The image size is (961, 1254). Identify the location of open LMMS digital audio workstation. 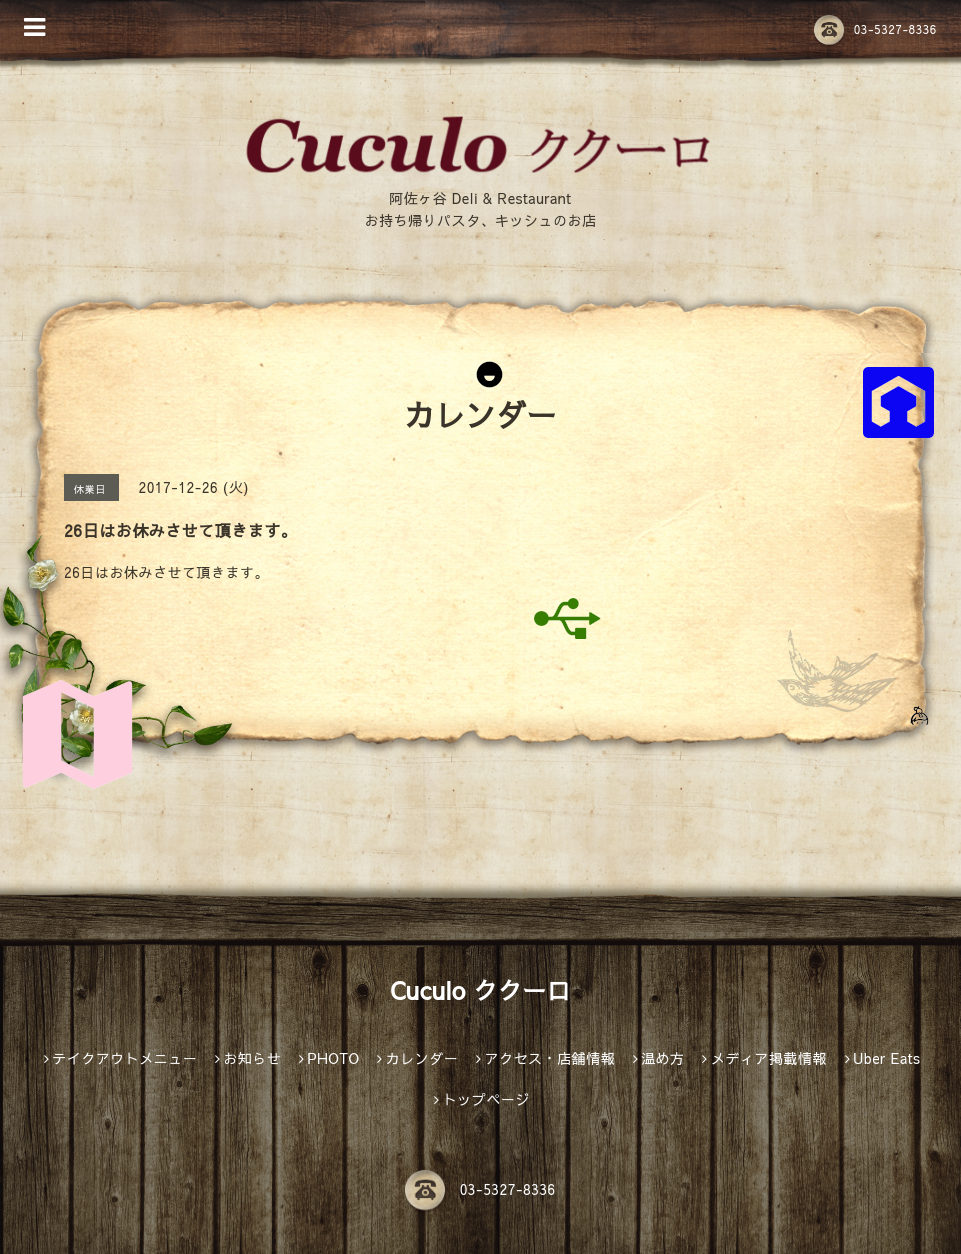
(898, 402).